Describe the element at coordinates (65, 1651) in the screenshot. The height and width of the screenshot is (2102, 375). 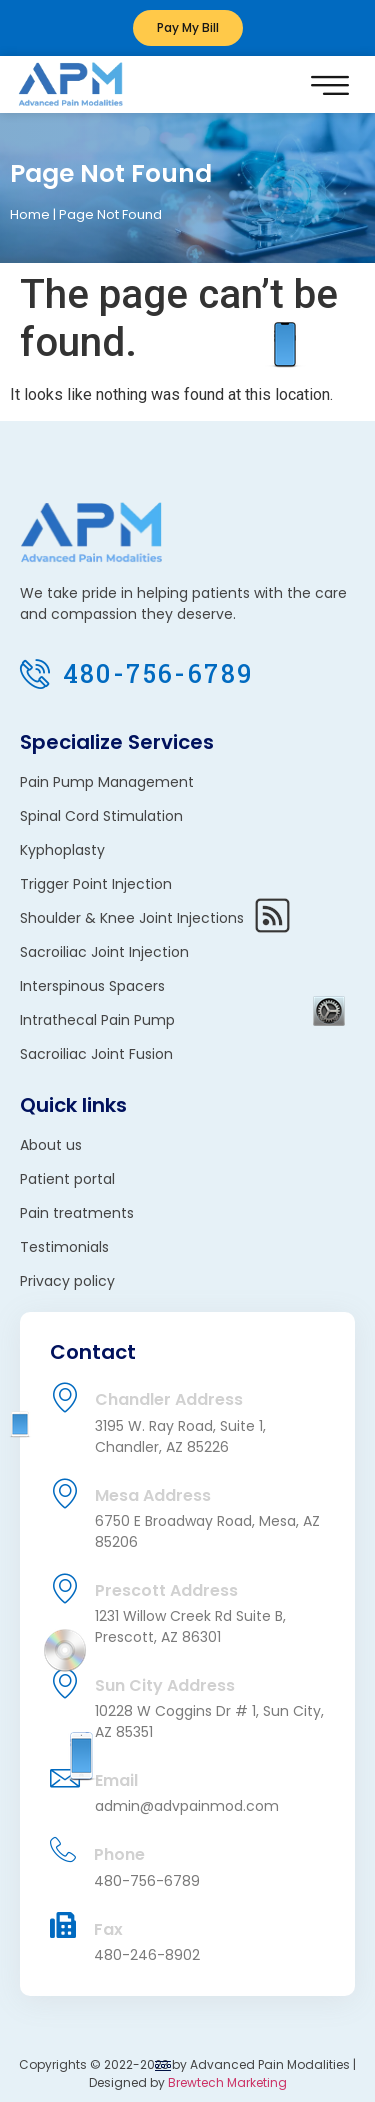
I see `access CD or optical disc drive` at that location.